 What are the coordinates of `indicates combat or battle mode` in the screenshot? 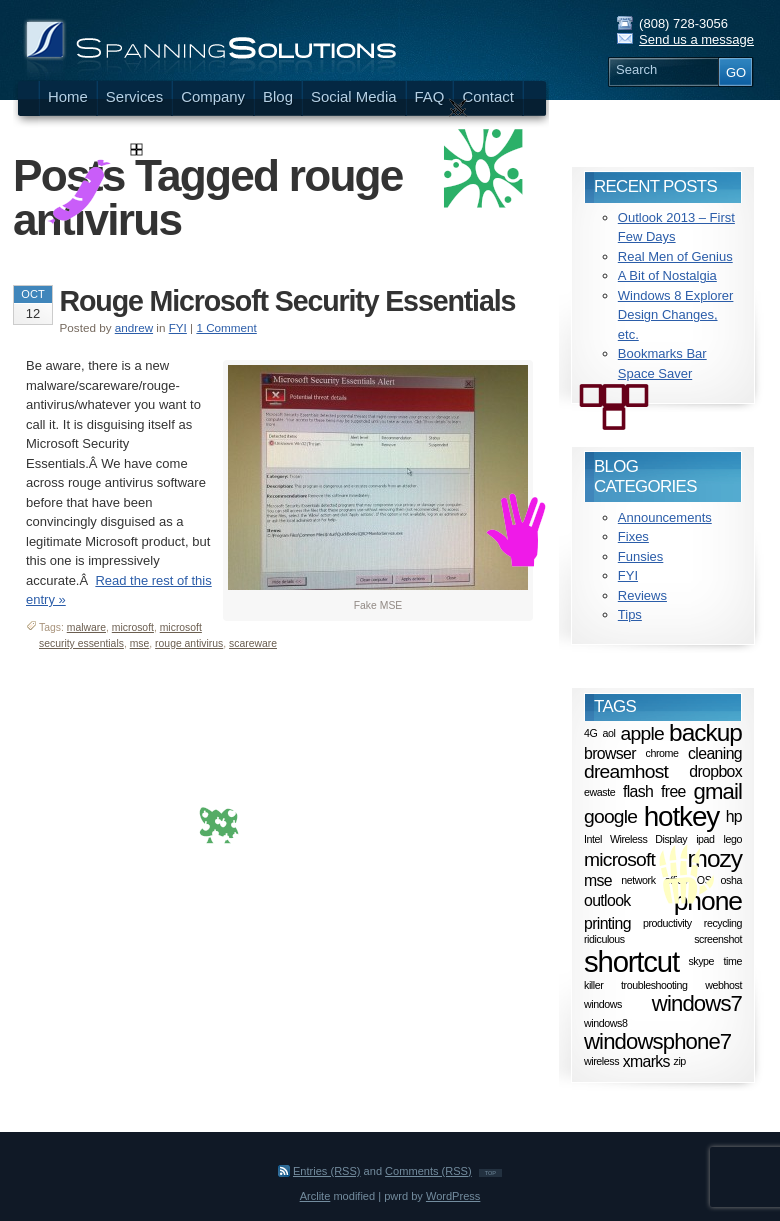 It's located at (458, 108).